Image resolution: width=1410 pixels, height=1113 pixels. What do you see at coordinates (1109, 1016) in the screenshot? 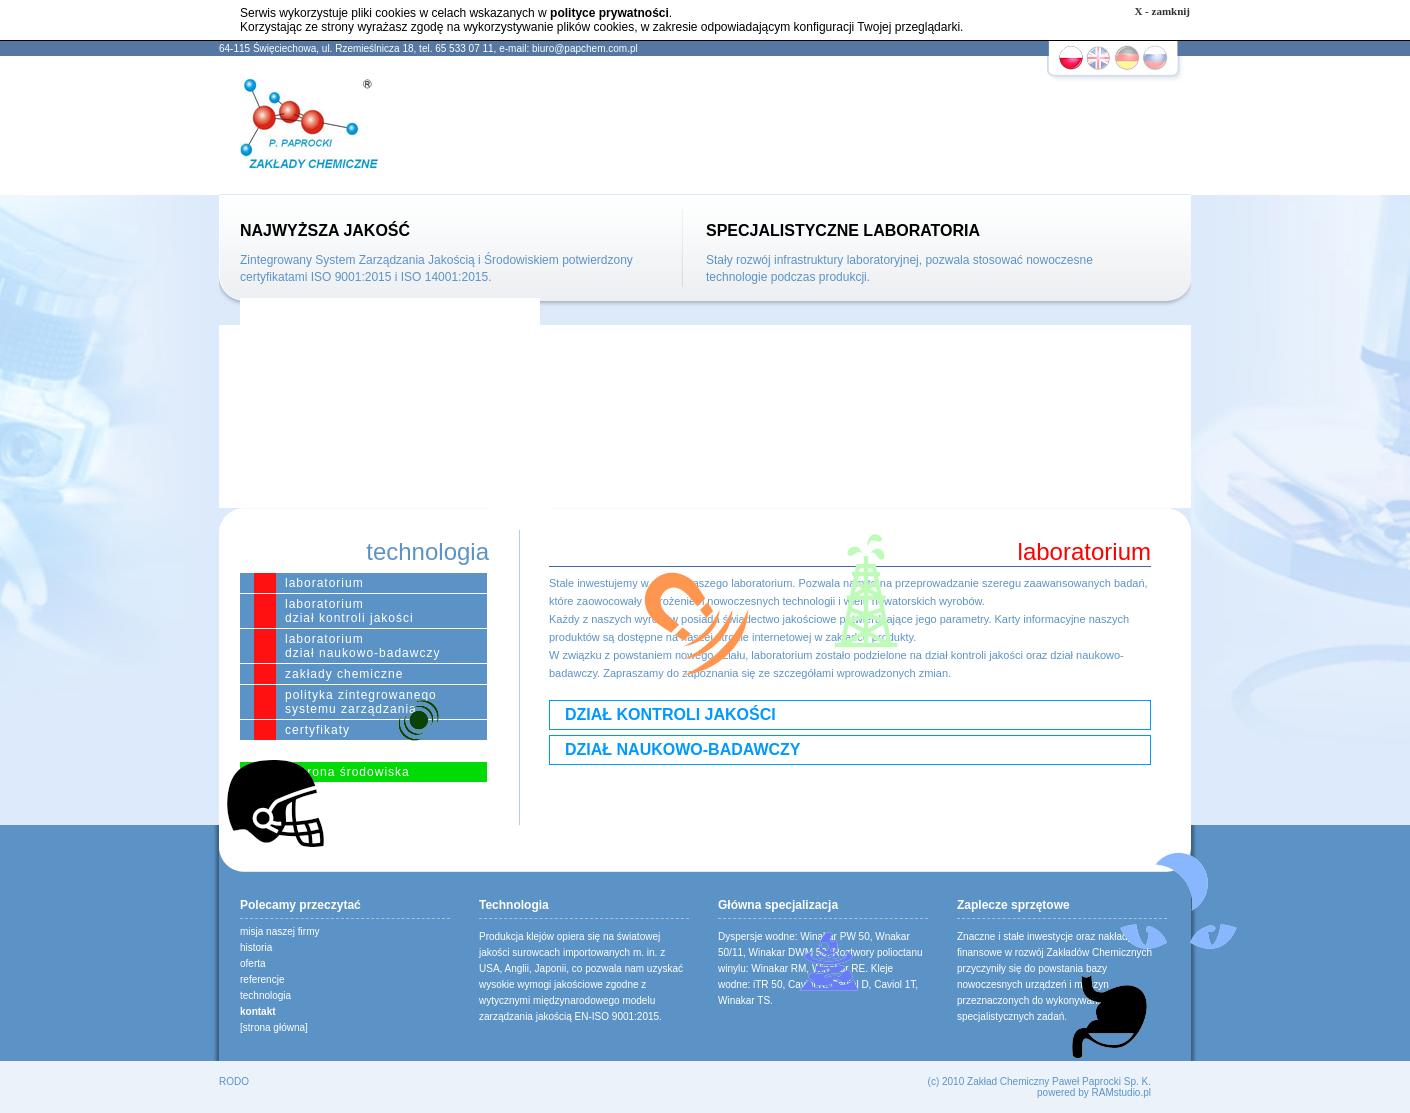
I see `view digestive health information` at bounding box center [1109, 1016].